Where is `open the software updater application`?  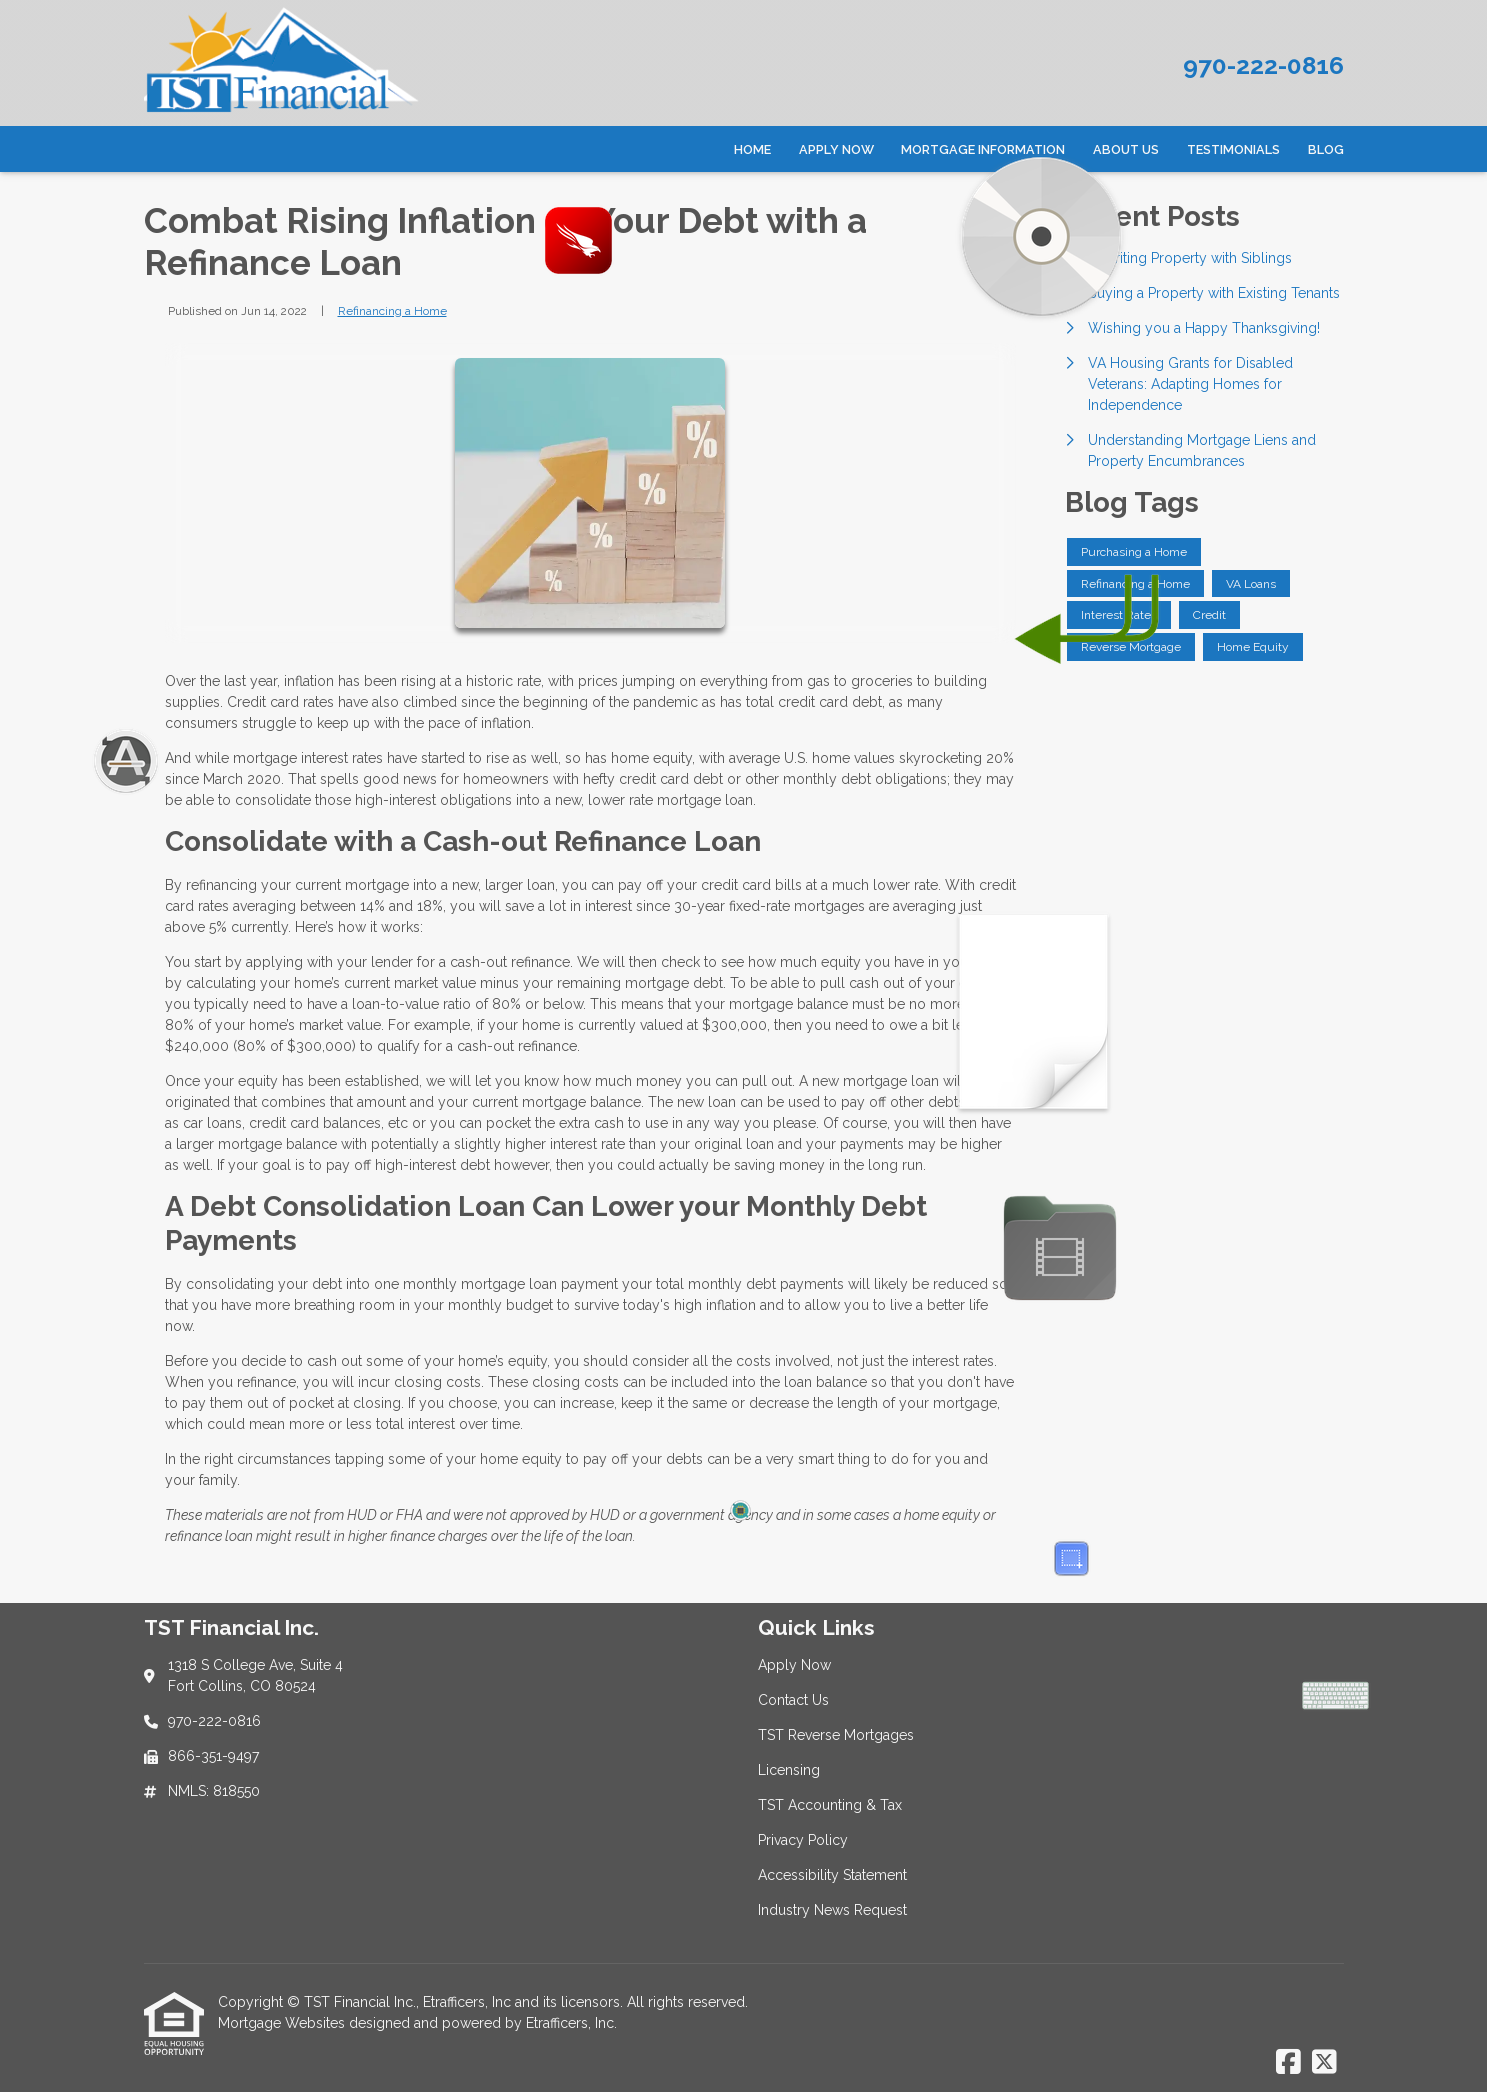 open the software updater application is located at coordinates (126, 761).